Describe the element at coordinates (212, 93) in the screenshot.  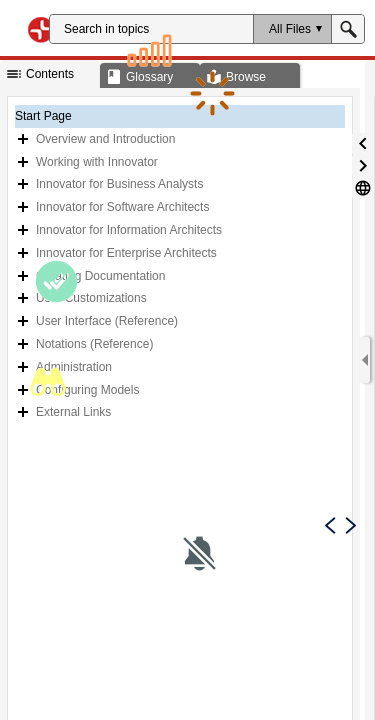
I see `indicates content is loading` at that location.